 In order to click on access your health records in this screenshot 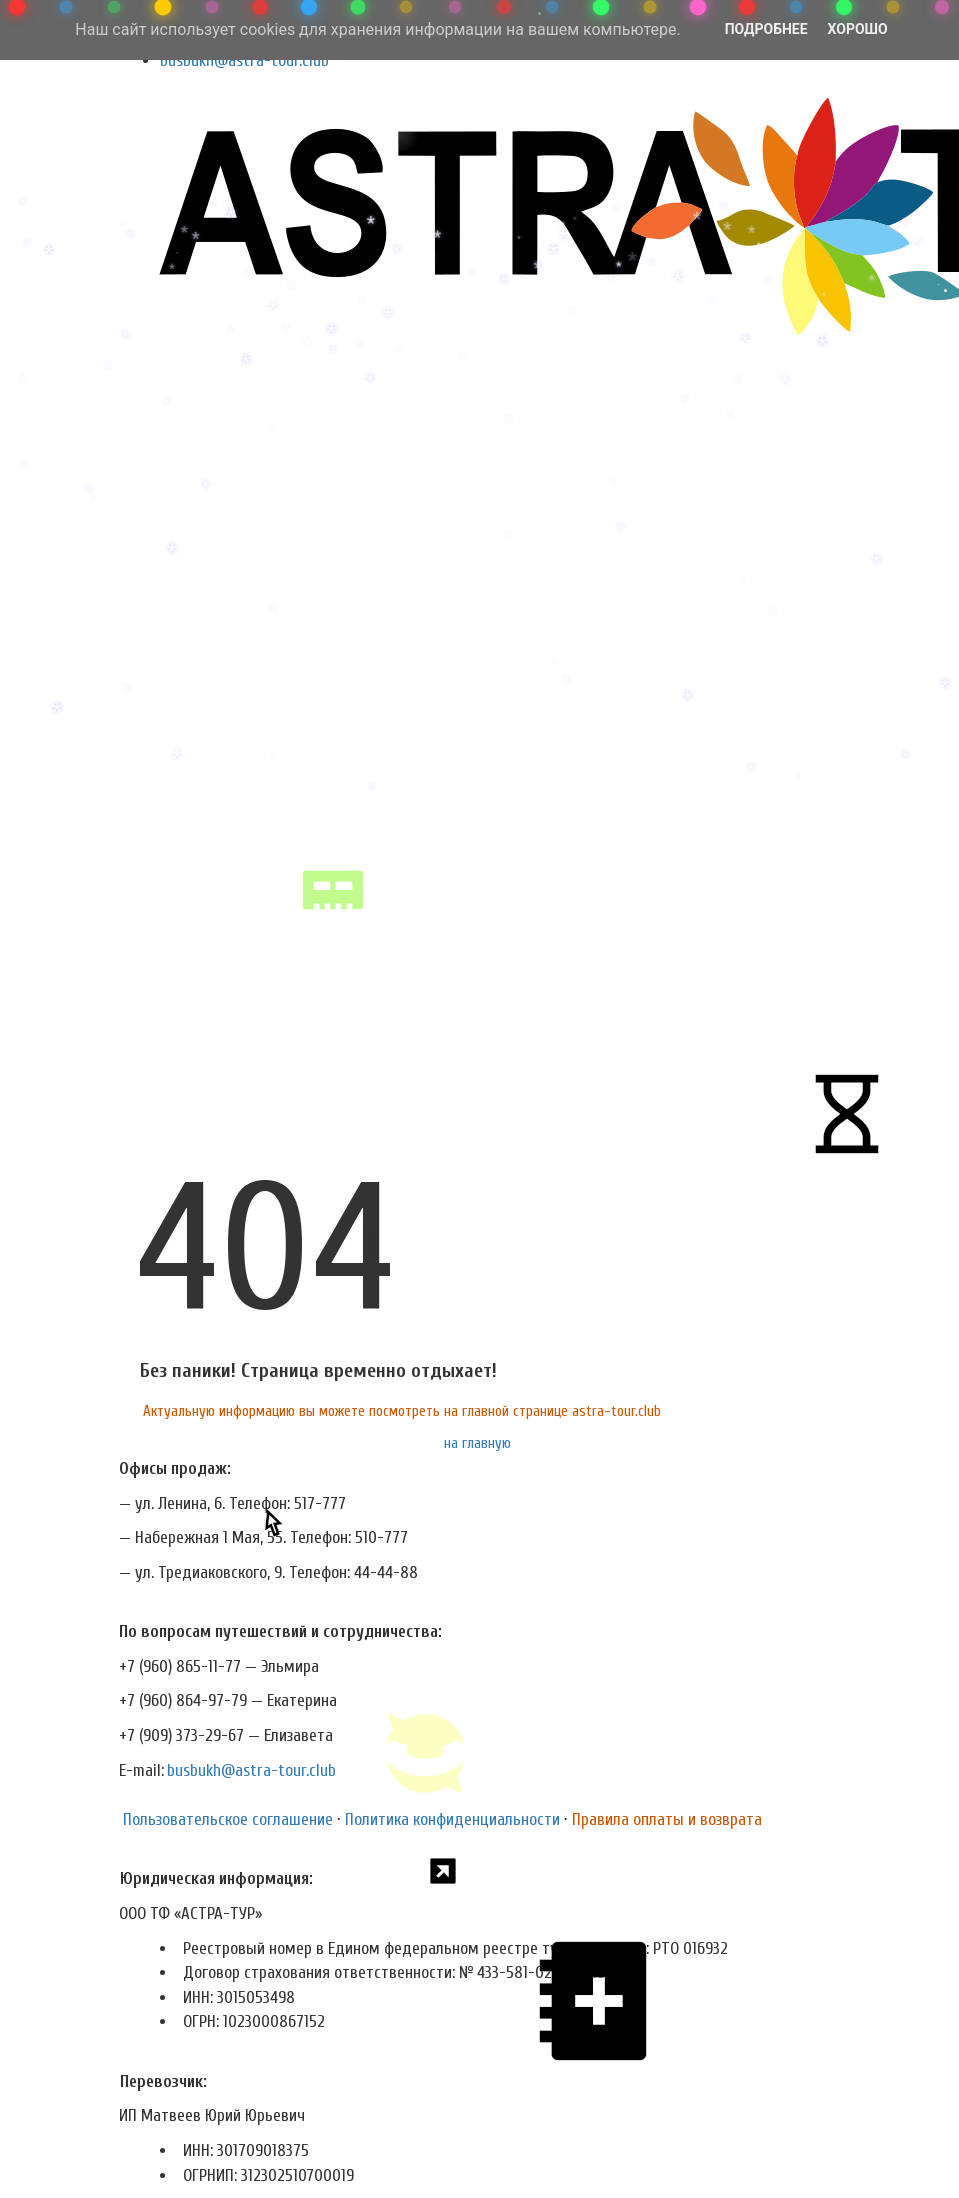, I will do `click(593, 2001)`.